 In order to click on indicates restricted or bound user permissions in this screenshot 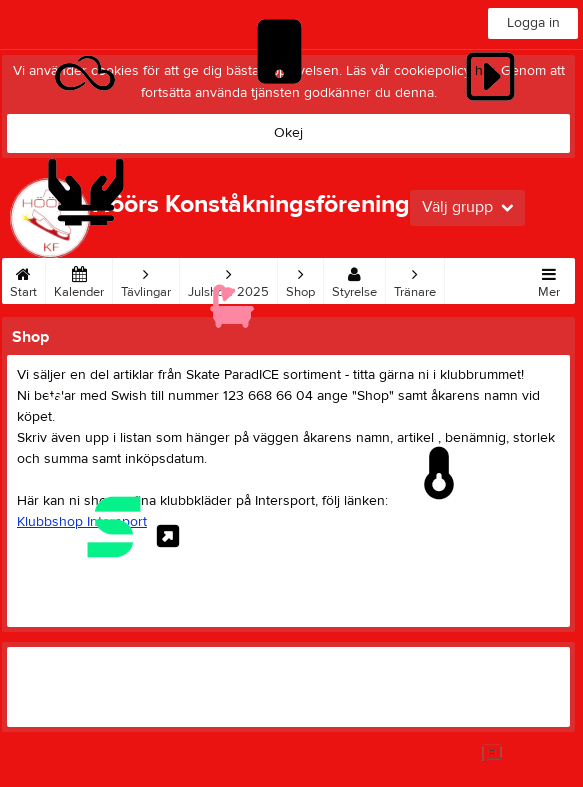, I will do `click(86, 192)`.